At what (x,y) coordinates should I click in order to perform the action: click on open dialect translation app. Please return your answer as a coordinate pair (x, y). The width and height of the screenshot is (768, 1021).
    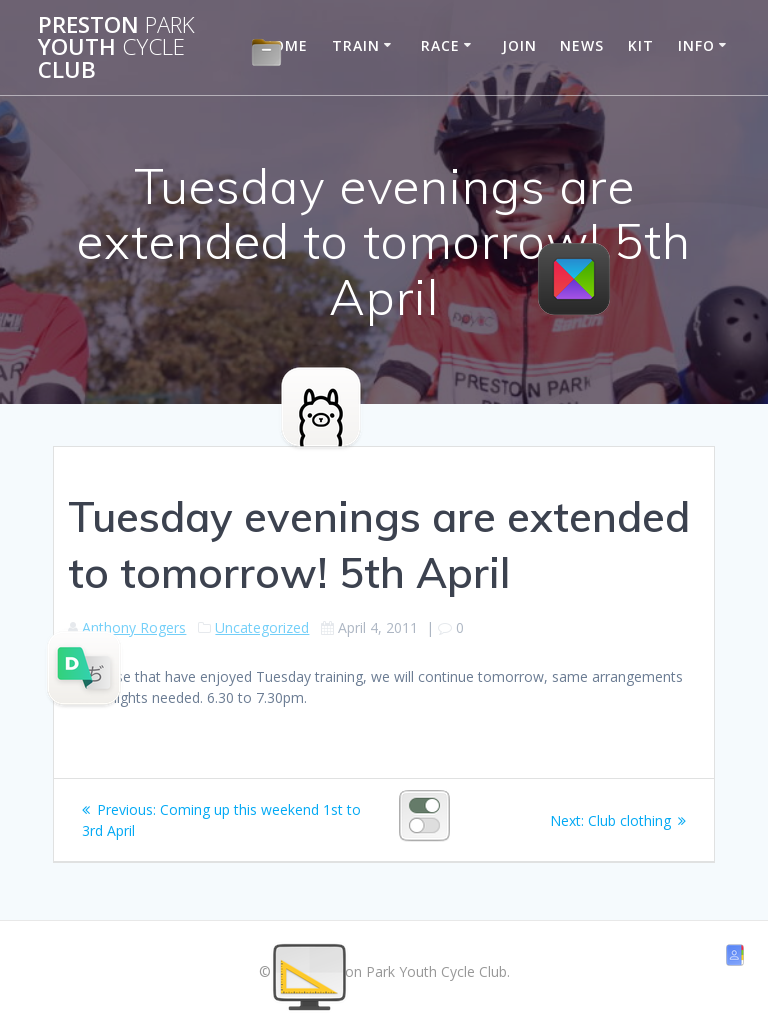
    Looking at the image, I should click on (84, 668).